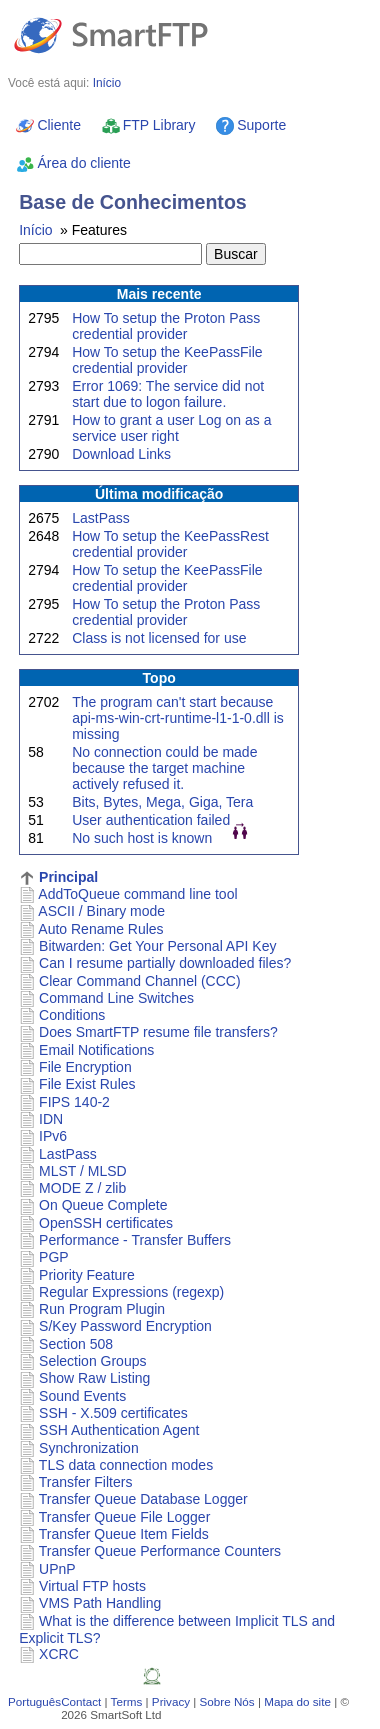 The image size is (380, 1729). What do you see at coordinates (240, 831) in the screenshot?
I see `skip to the next player's turn` at bounding box center [240, 831].